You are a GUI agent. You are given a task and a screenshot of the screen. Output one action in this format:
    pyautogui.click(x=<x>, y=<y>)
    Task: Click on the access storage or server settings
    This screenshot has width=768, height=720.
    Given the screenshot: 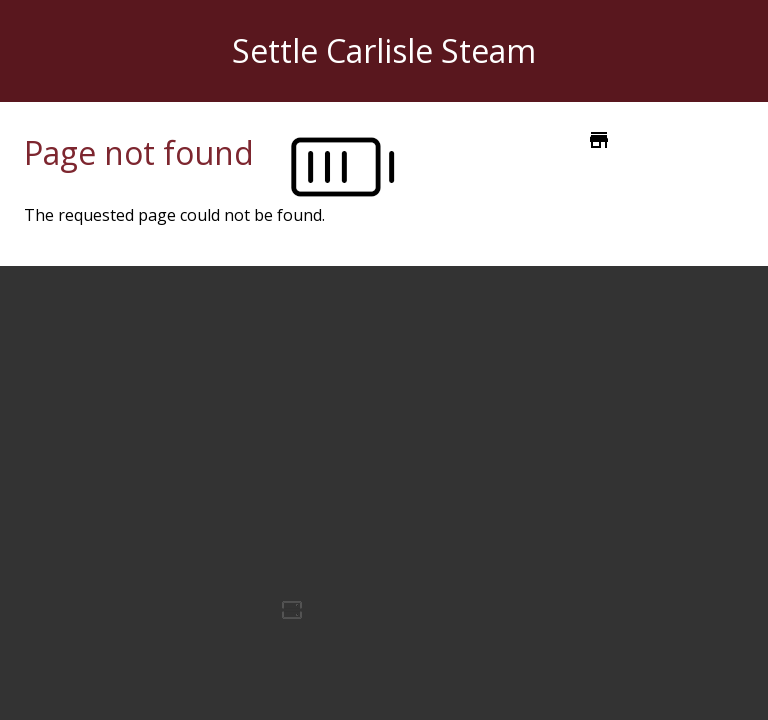 What is the action you would take?
    pyautogui.click(x=292, y=610)
    